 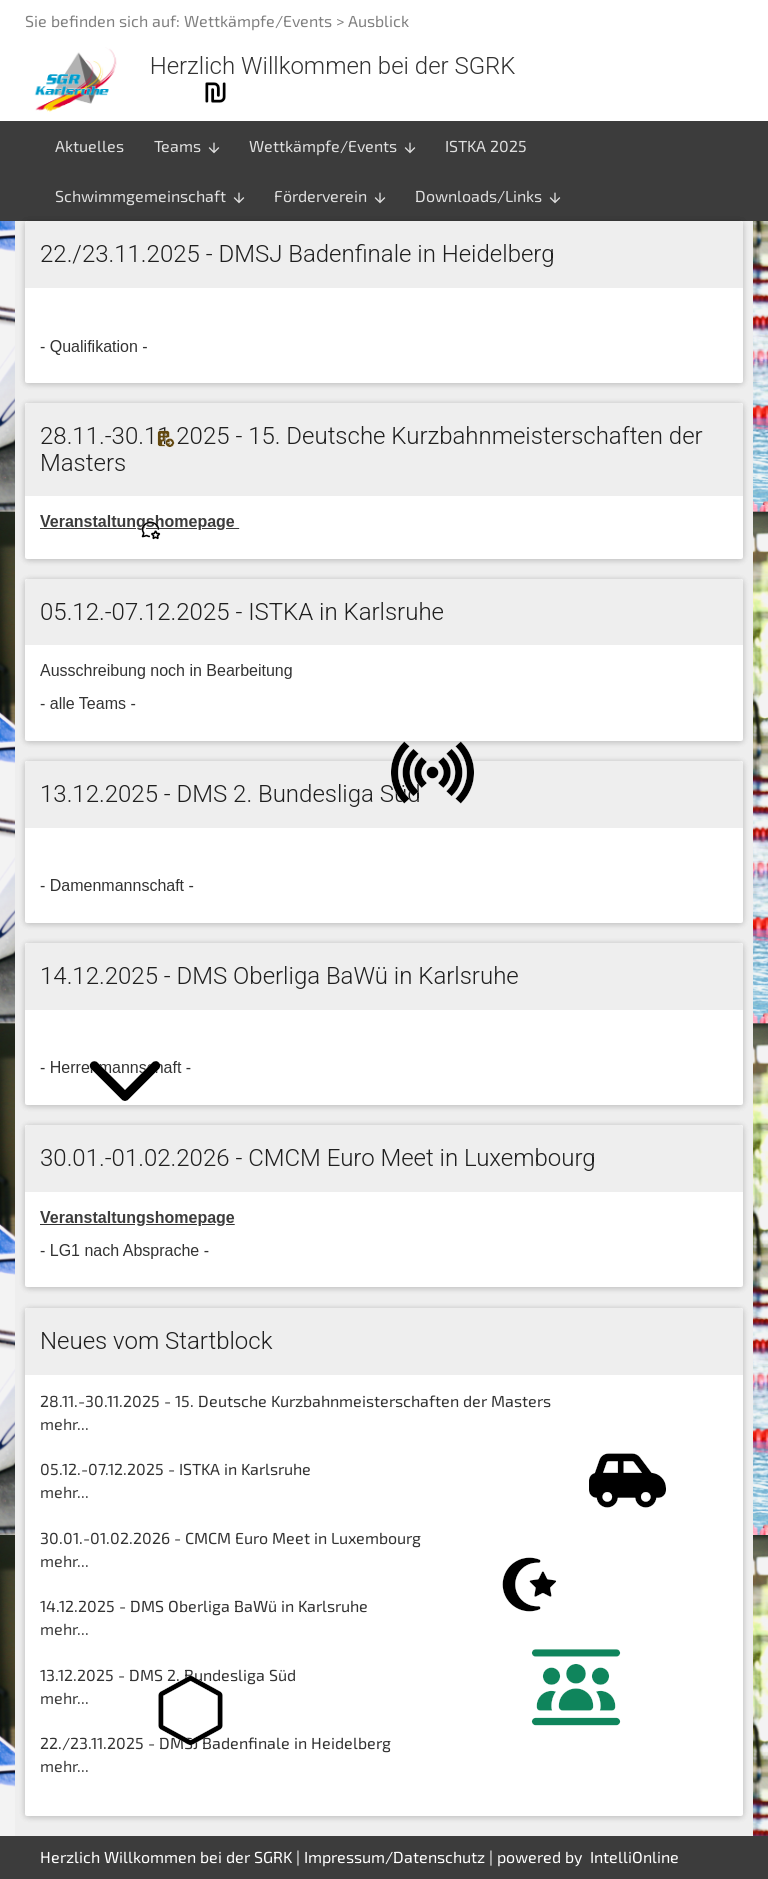 I want to click on indicates a hexagonal shape or geometric element, so click(x=190, y=1710).